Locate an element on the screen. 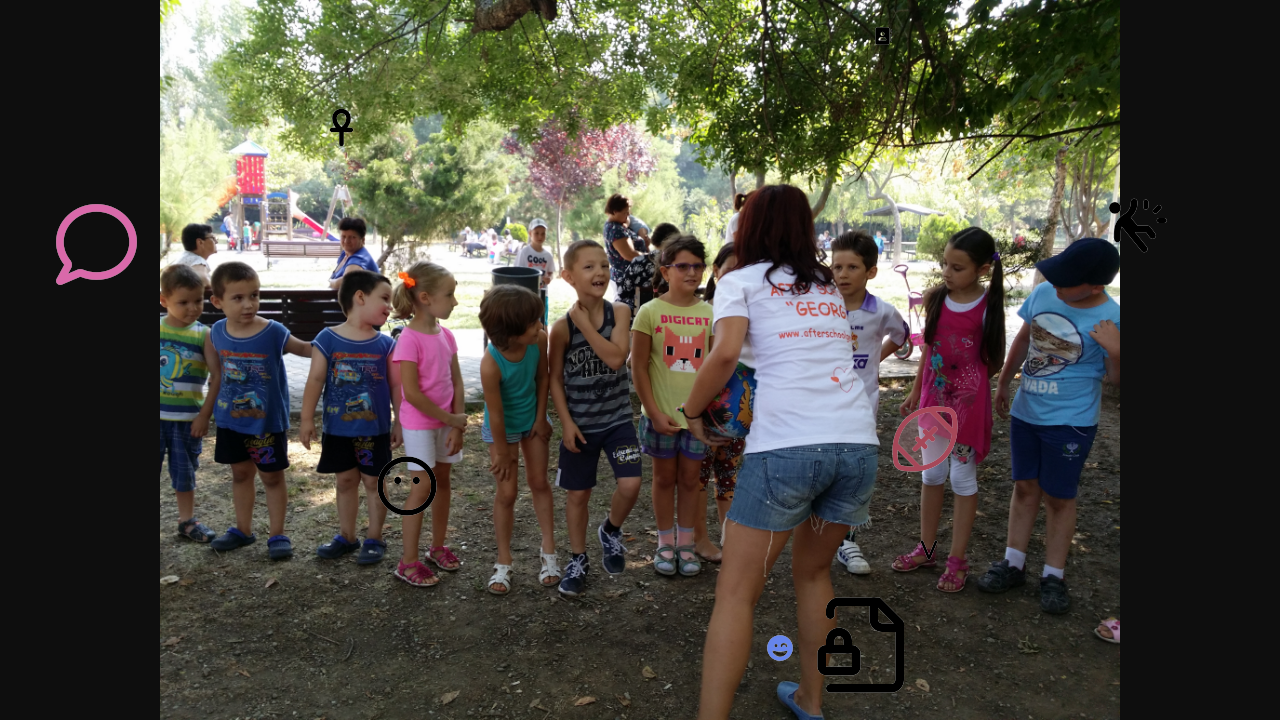  view football scores or updates is located at coordinates (925, 439).